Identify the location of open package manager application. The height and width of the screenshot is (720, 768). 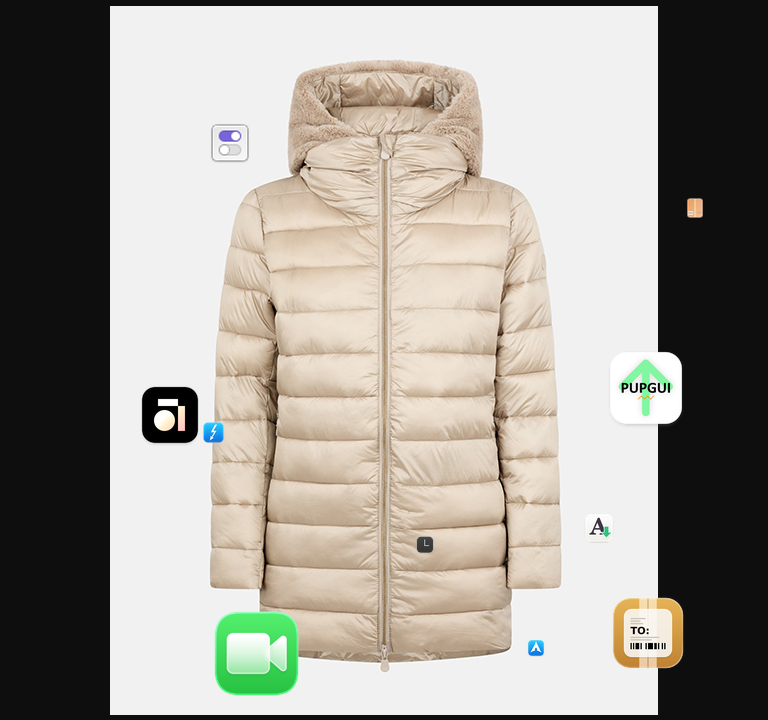
(695, 208).